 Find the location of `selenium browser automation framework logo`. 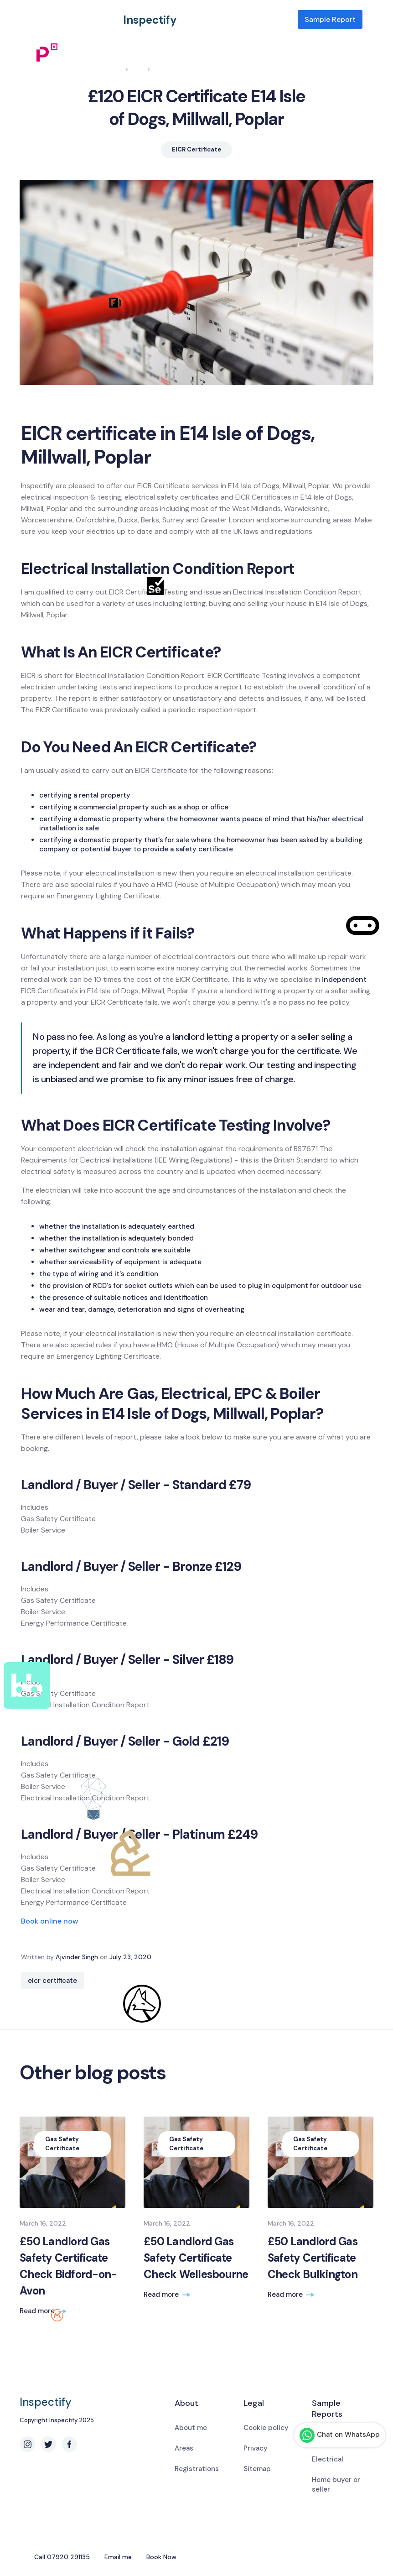

selenium browser automation framework logo is located at coordinates (155, 586).